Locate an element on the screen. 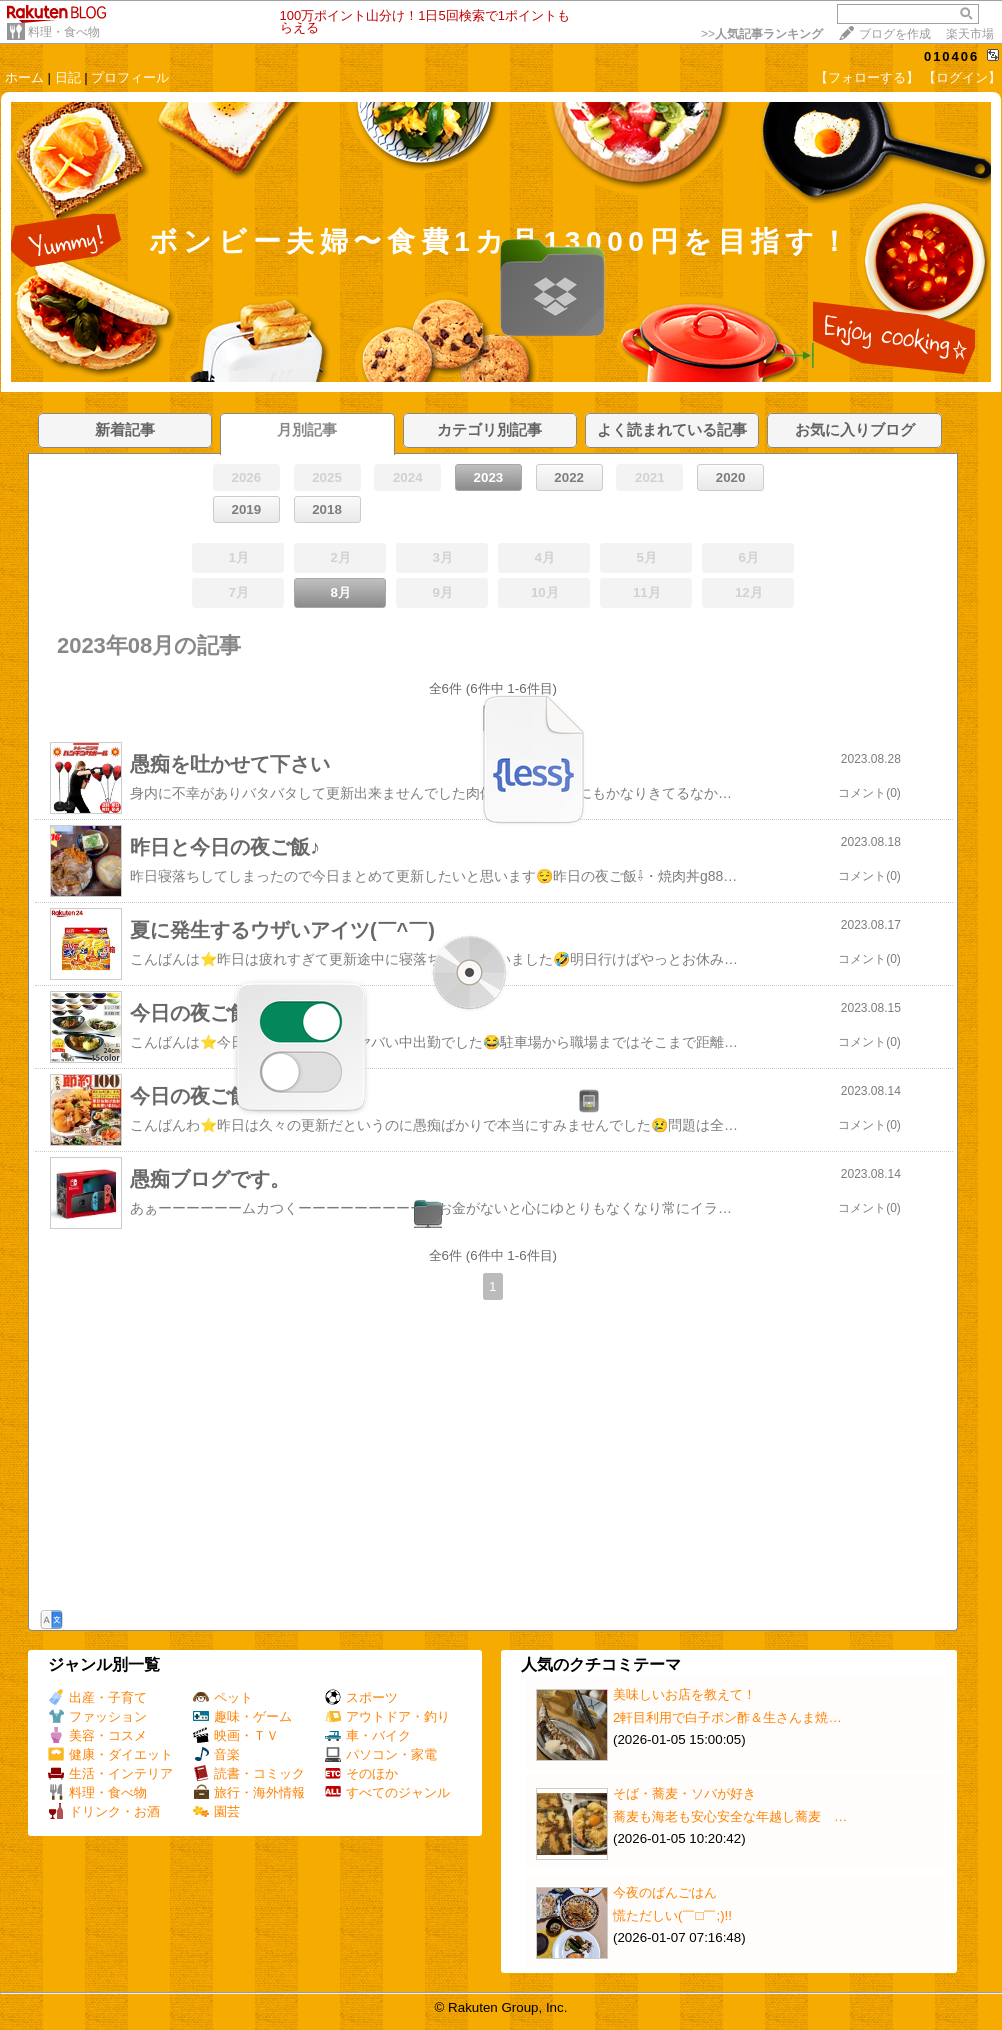 The image size is (1002, 2030). unmount or eject a CD/DVD writer drive is located at coordinates (469, 972).